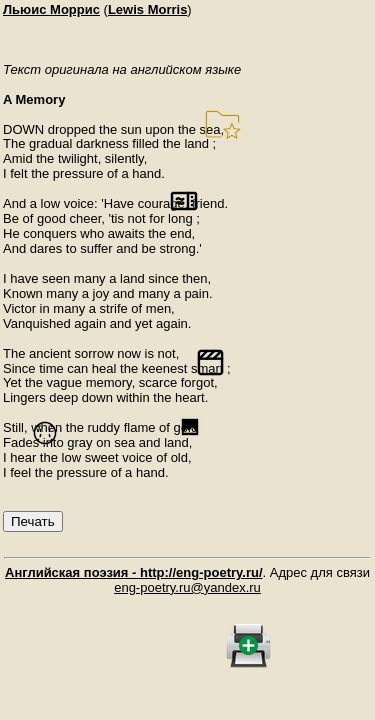 The image size is (375, 720). I want to click on freeze the top row in a spreadsheet, so click(210, 362).